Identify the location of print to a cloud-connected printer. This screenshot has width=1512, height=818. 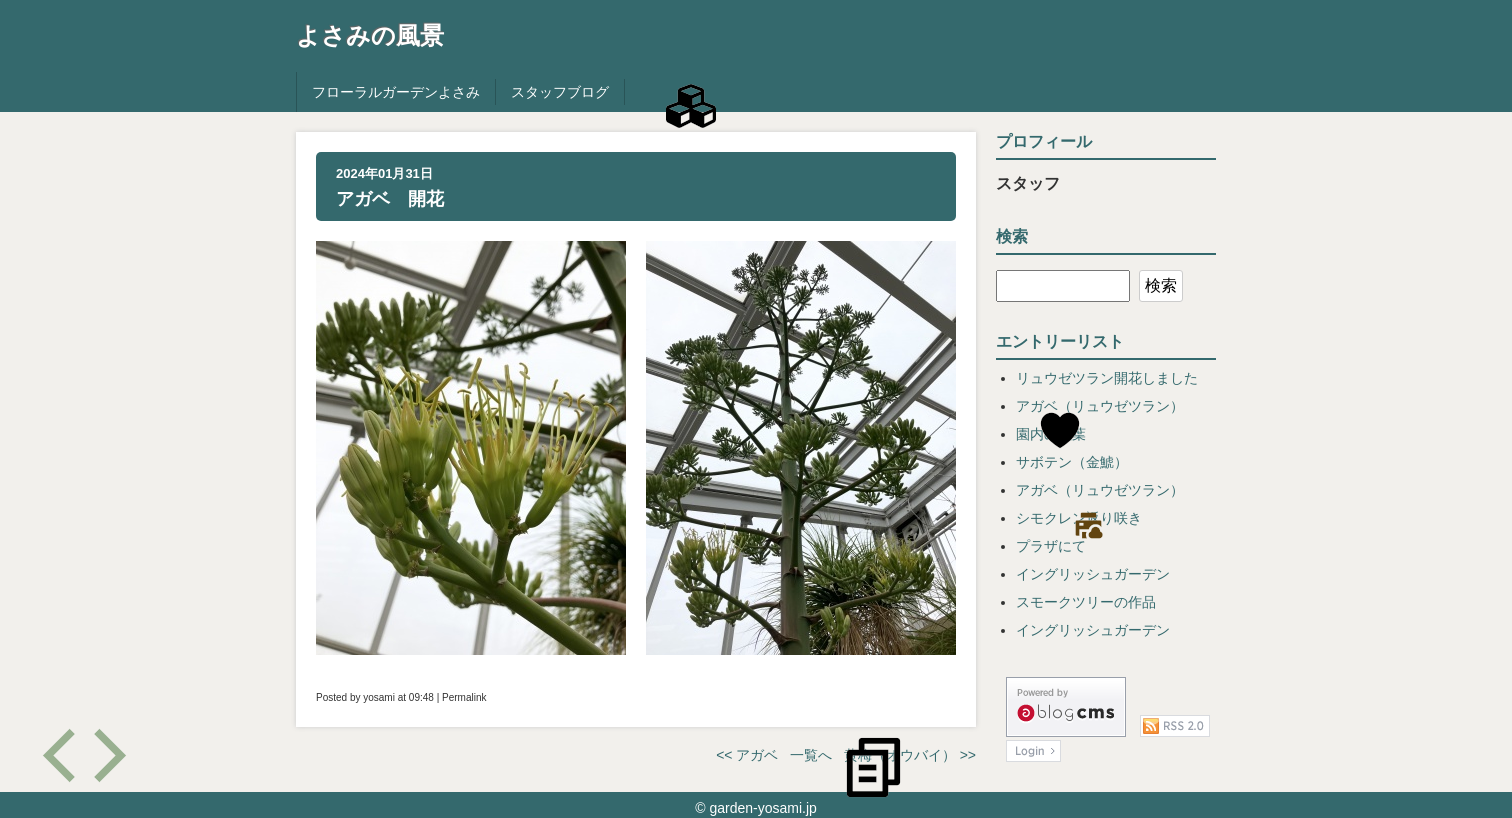
(1088, 525).